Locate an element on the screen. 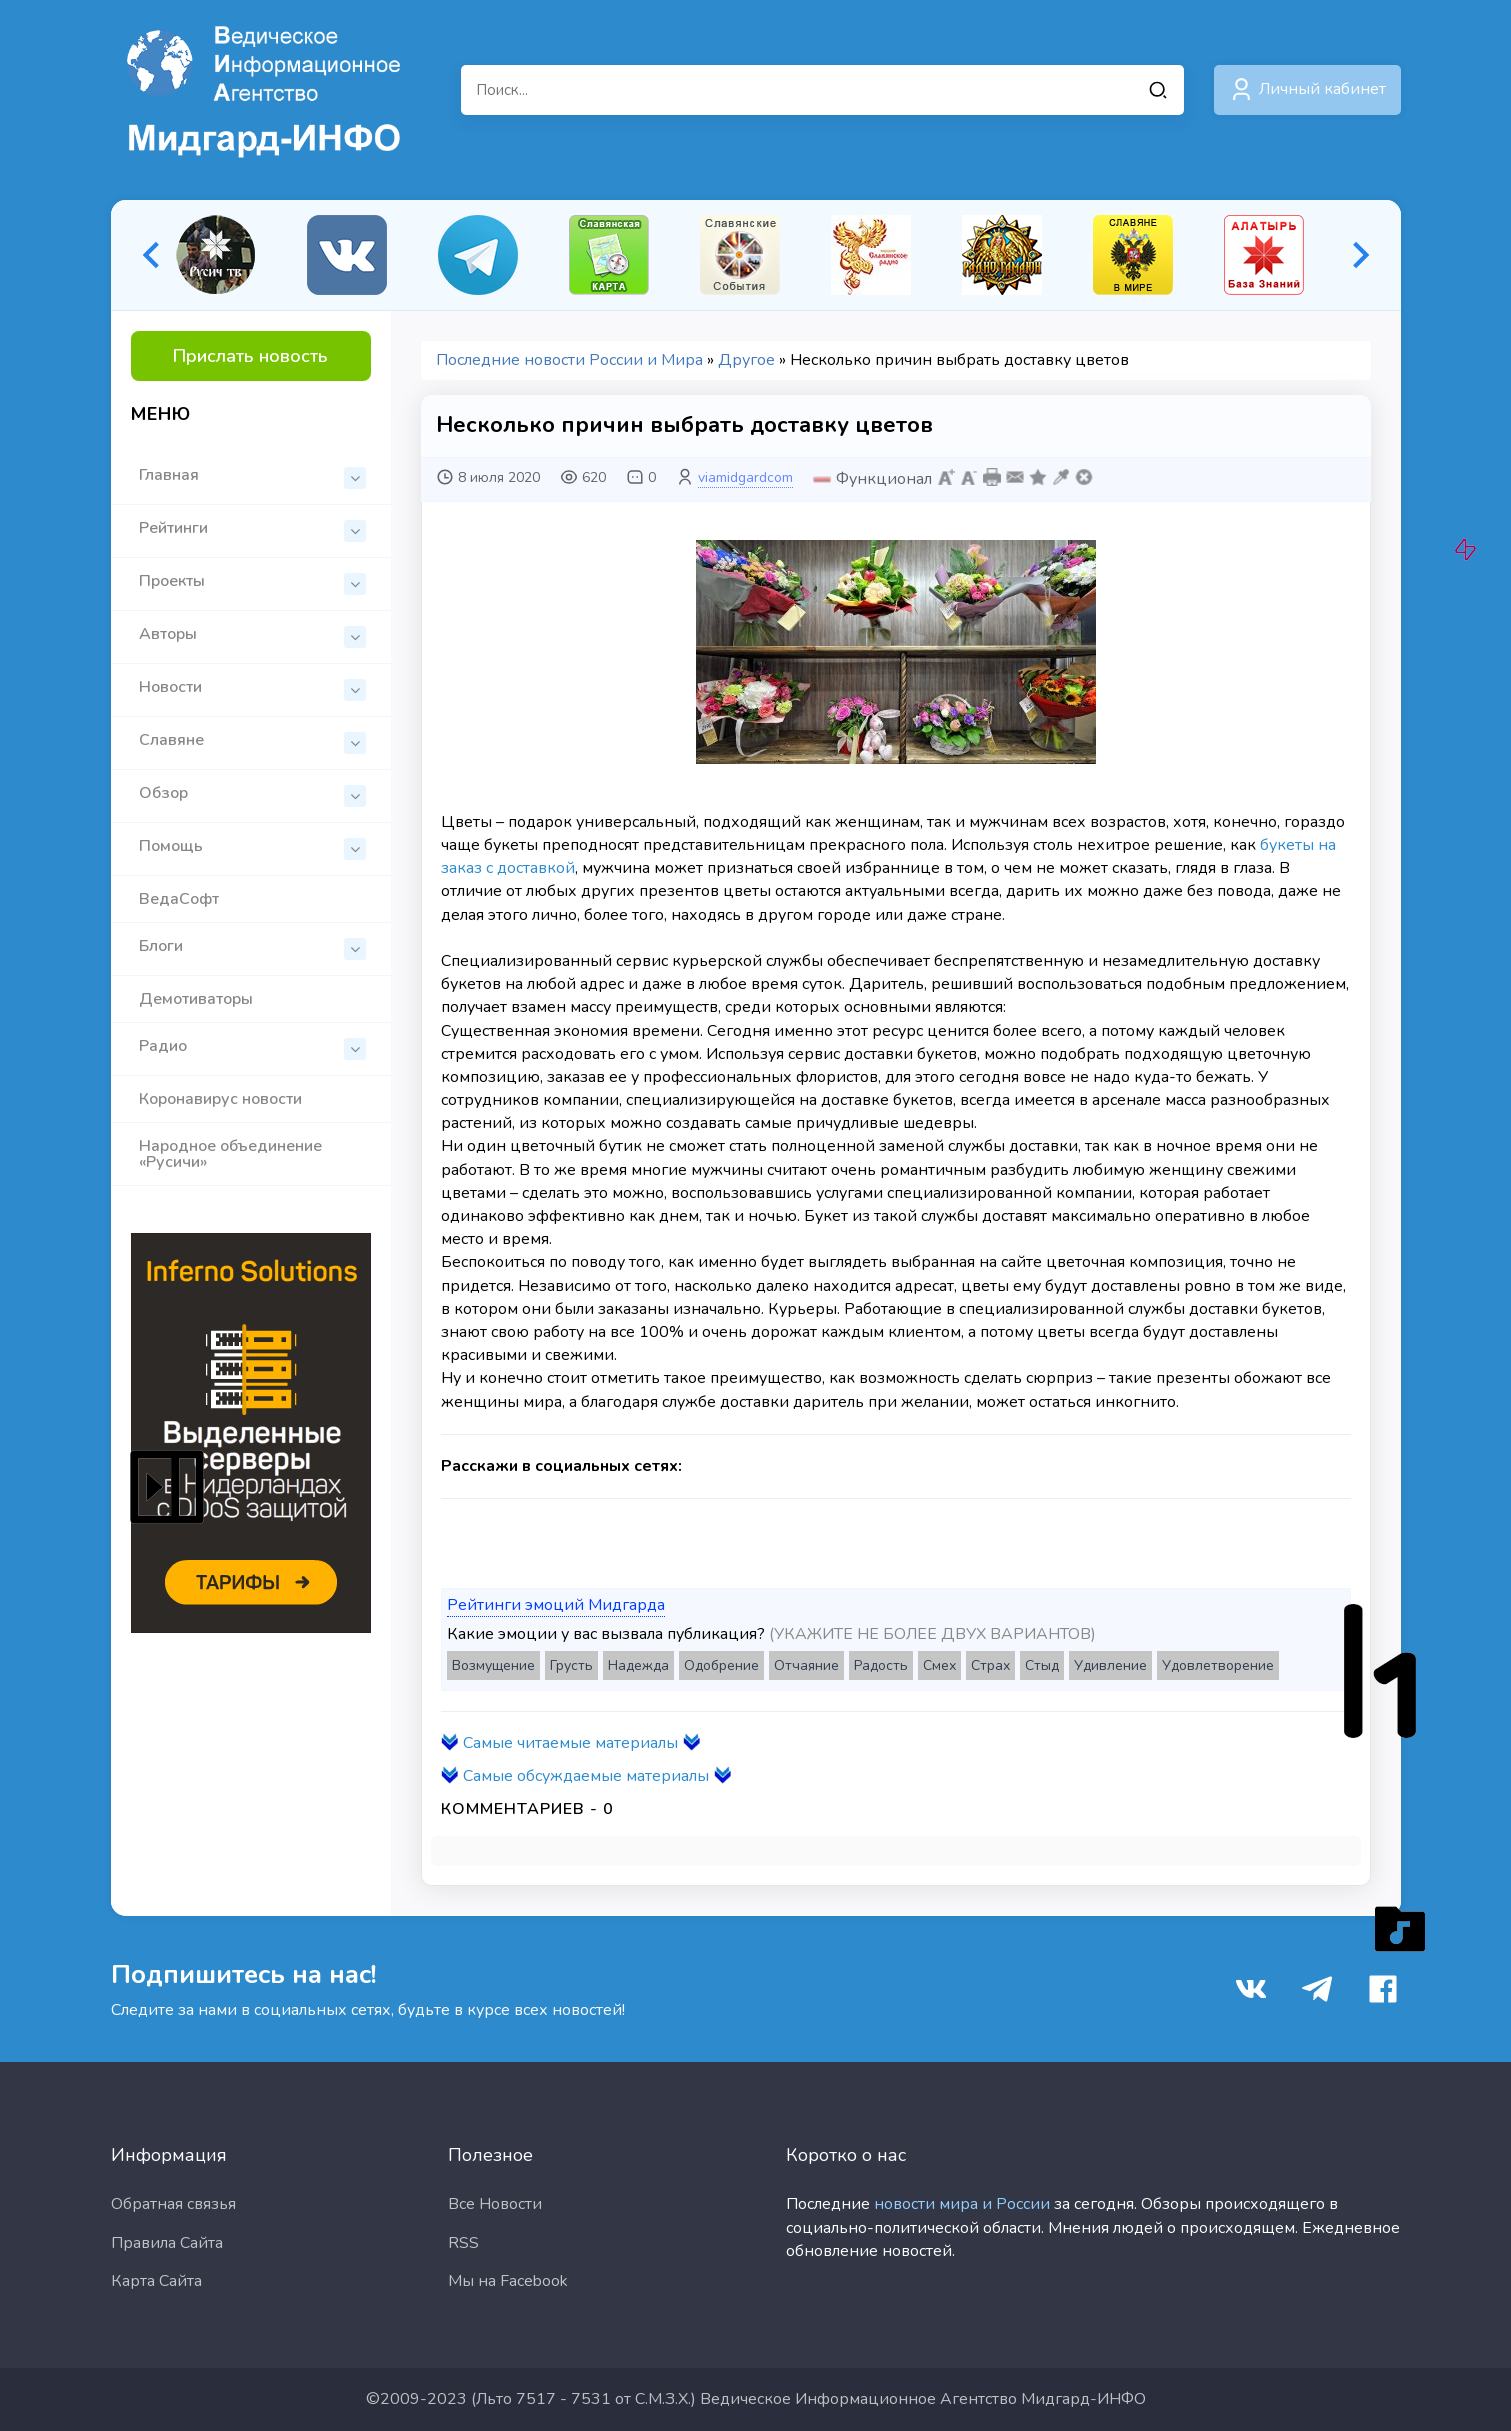  open your music folder is located at coordinates (1400, 1929).